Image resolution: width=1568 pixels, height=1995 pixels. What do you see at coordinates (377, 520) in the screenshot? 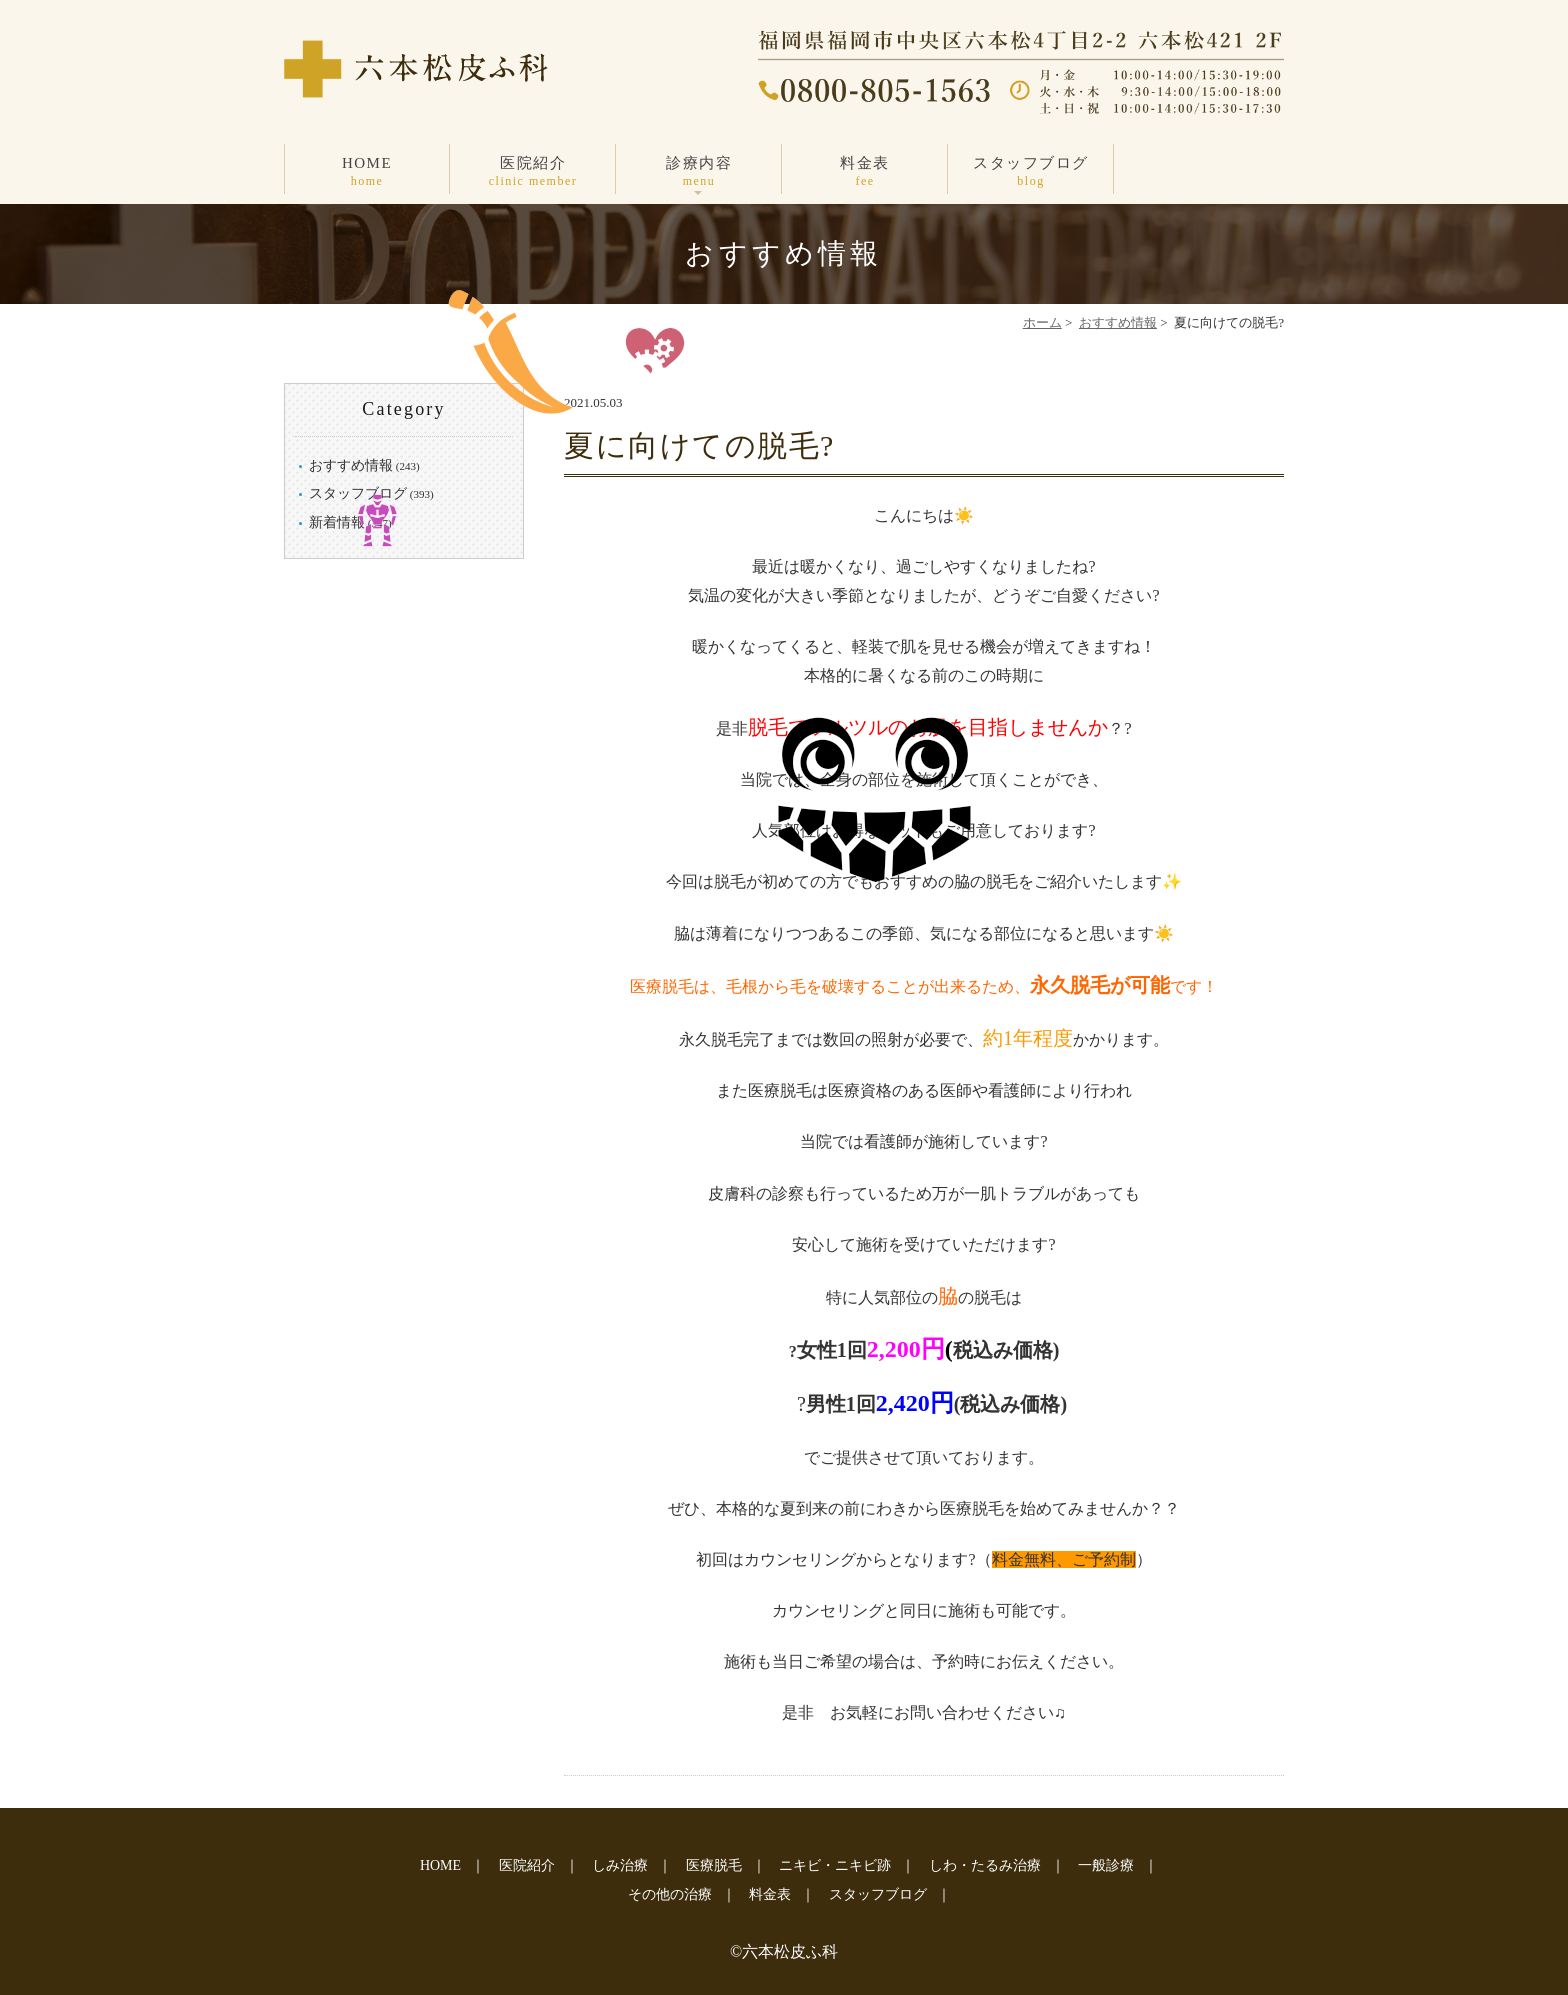
I see `select battle mech unit in game` at bounding box center [377, 520].